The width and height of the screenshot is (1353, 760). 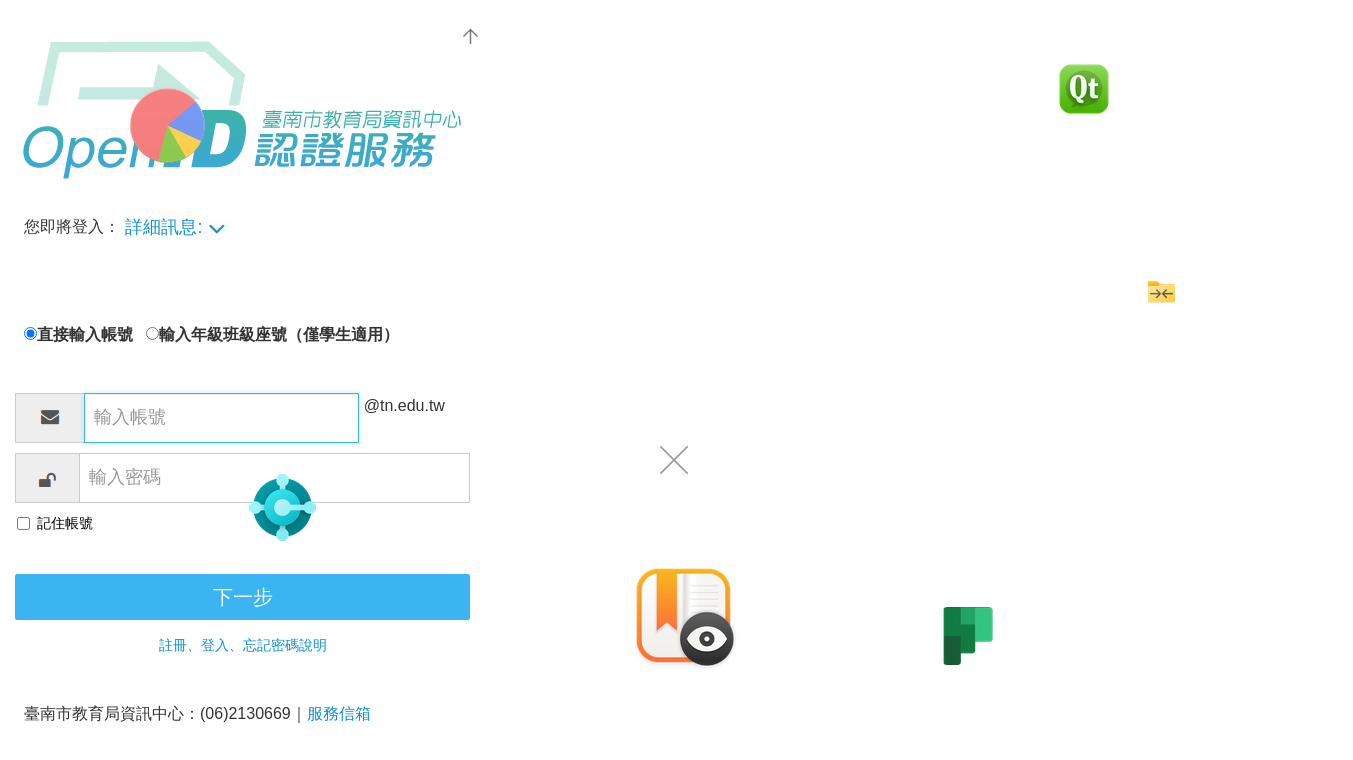 I want to click on open disk usage analyzer, so click(x=167, y=125).